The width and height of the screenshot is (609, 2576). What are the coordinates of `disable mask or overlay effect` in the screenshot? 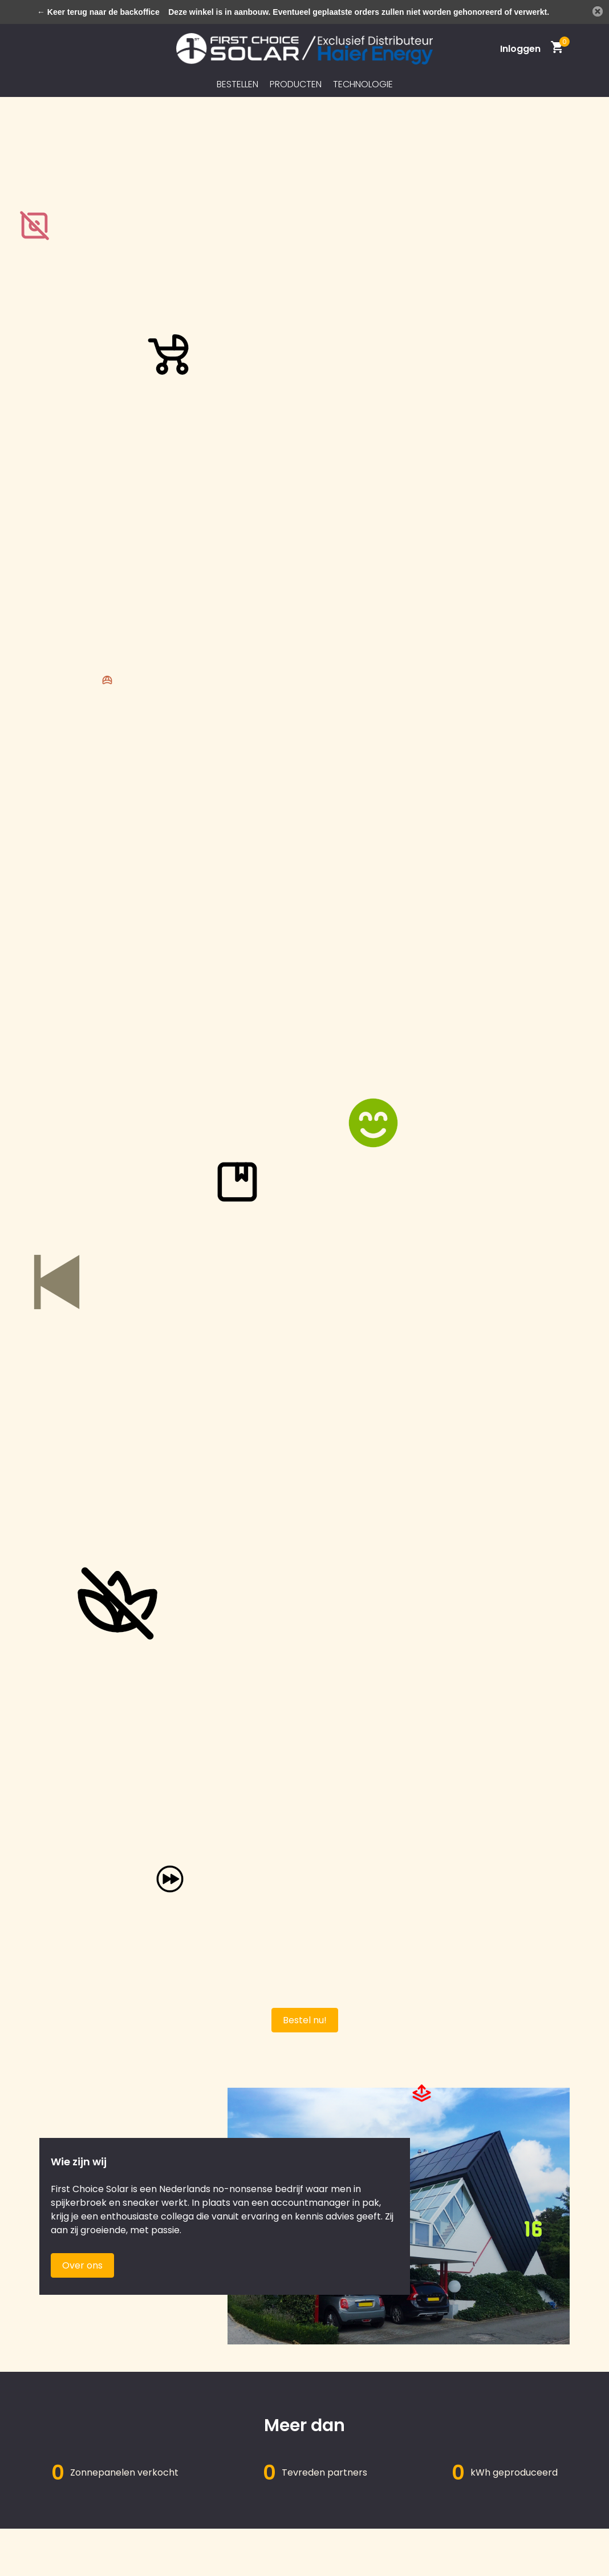 It's located at (34, 225).